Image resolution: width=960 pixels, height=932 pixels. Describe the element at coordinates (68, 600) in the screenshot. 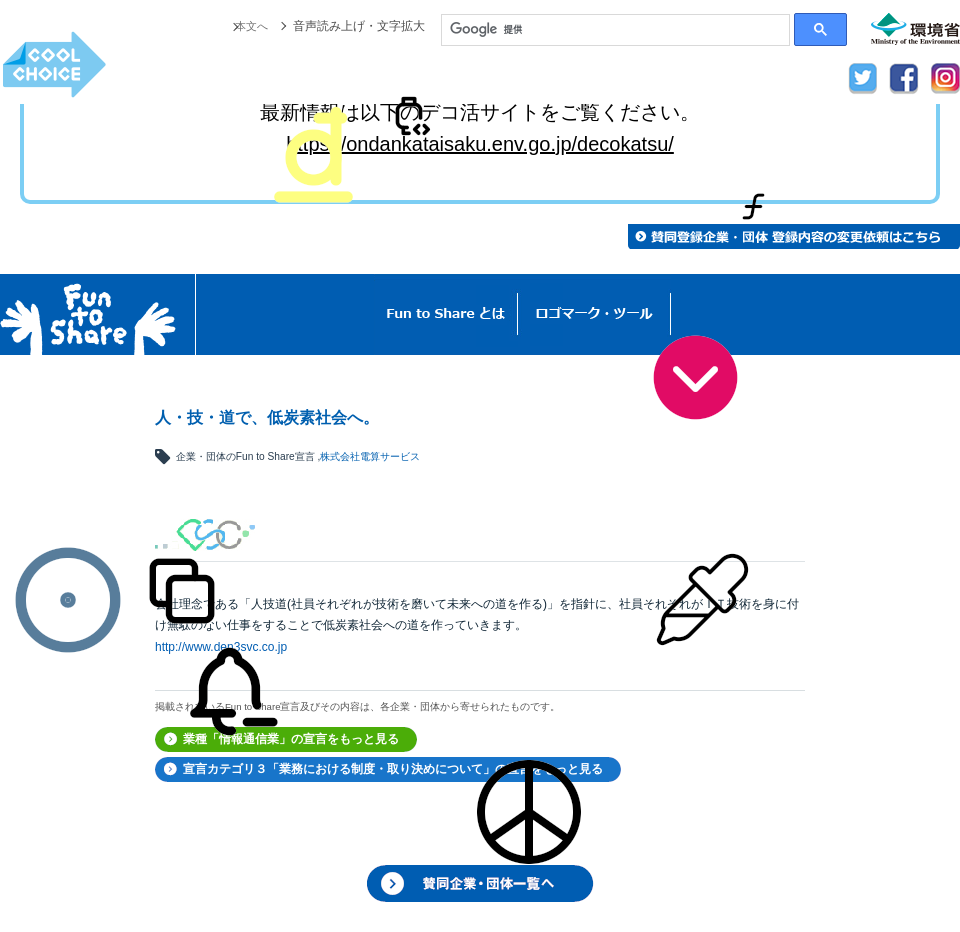

I see `enable focus or concentration mode` at that location.